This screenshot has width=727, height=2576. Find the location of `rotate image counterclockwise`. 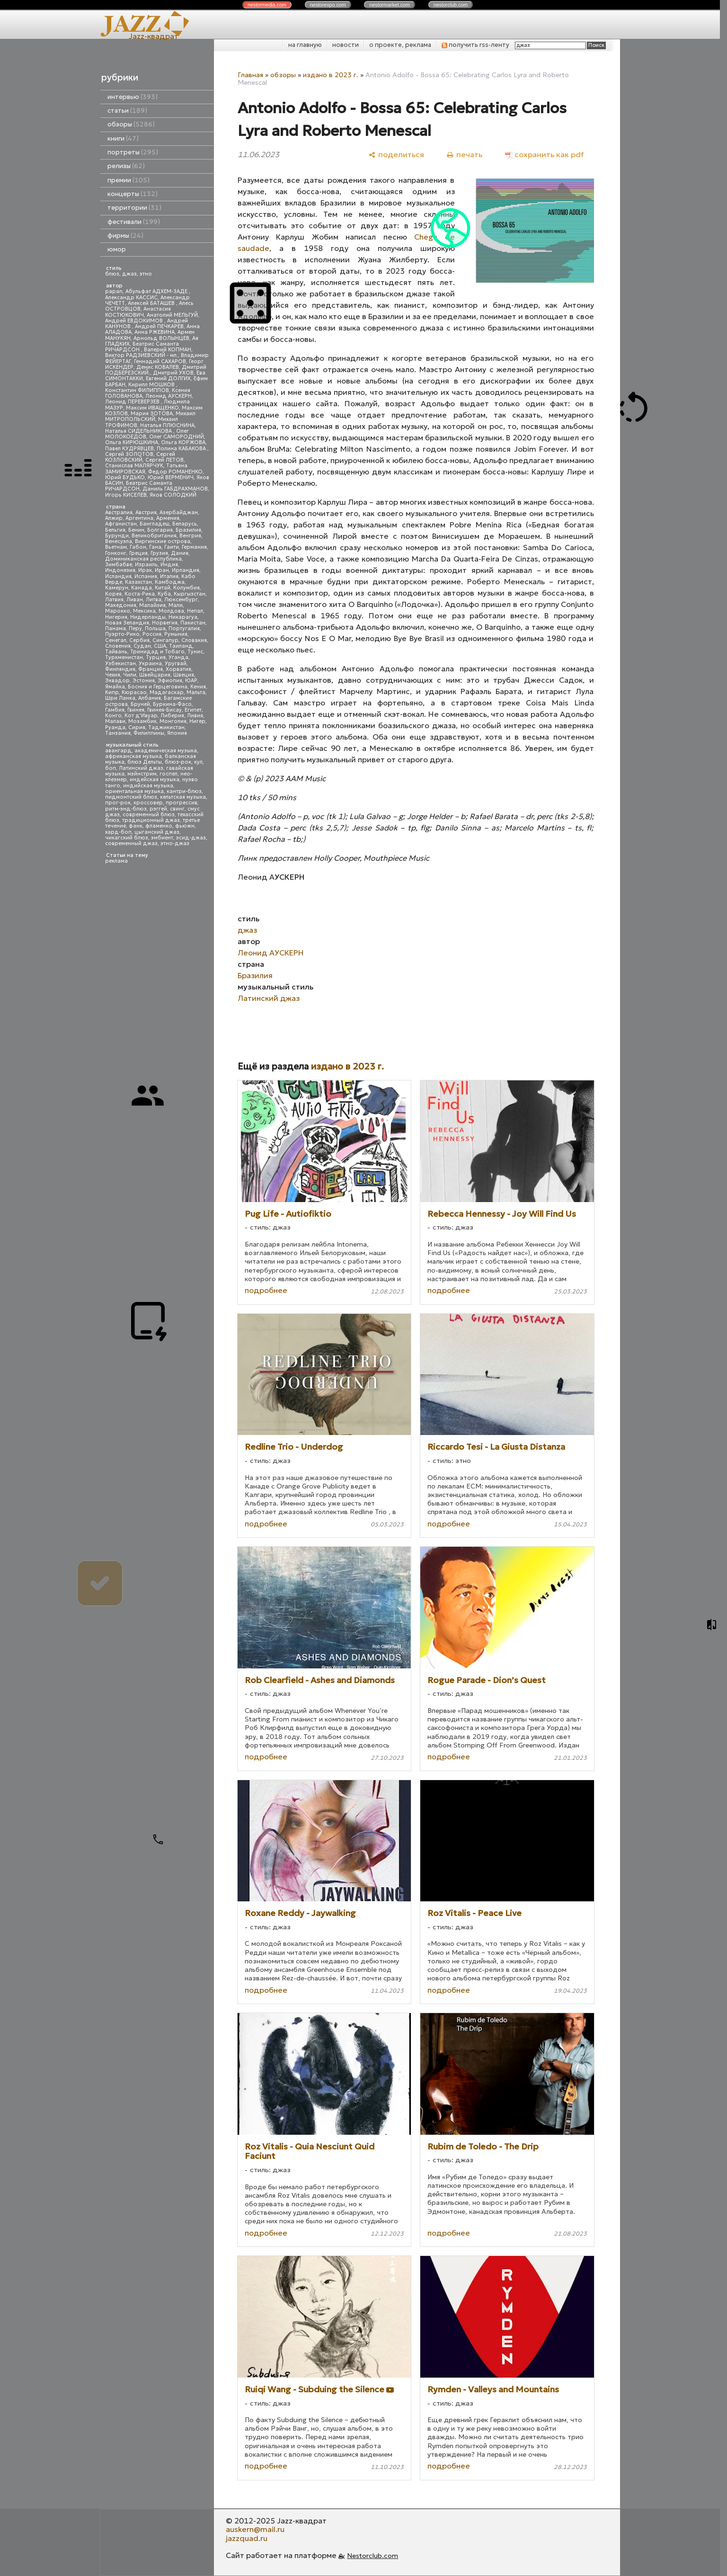

rotate image counterclockwise is located at coordinates (633, 408).